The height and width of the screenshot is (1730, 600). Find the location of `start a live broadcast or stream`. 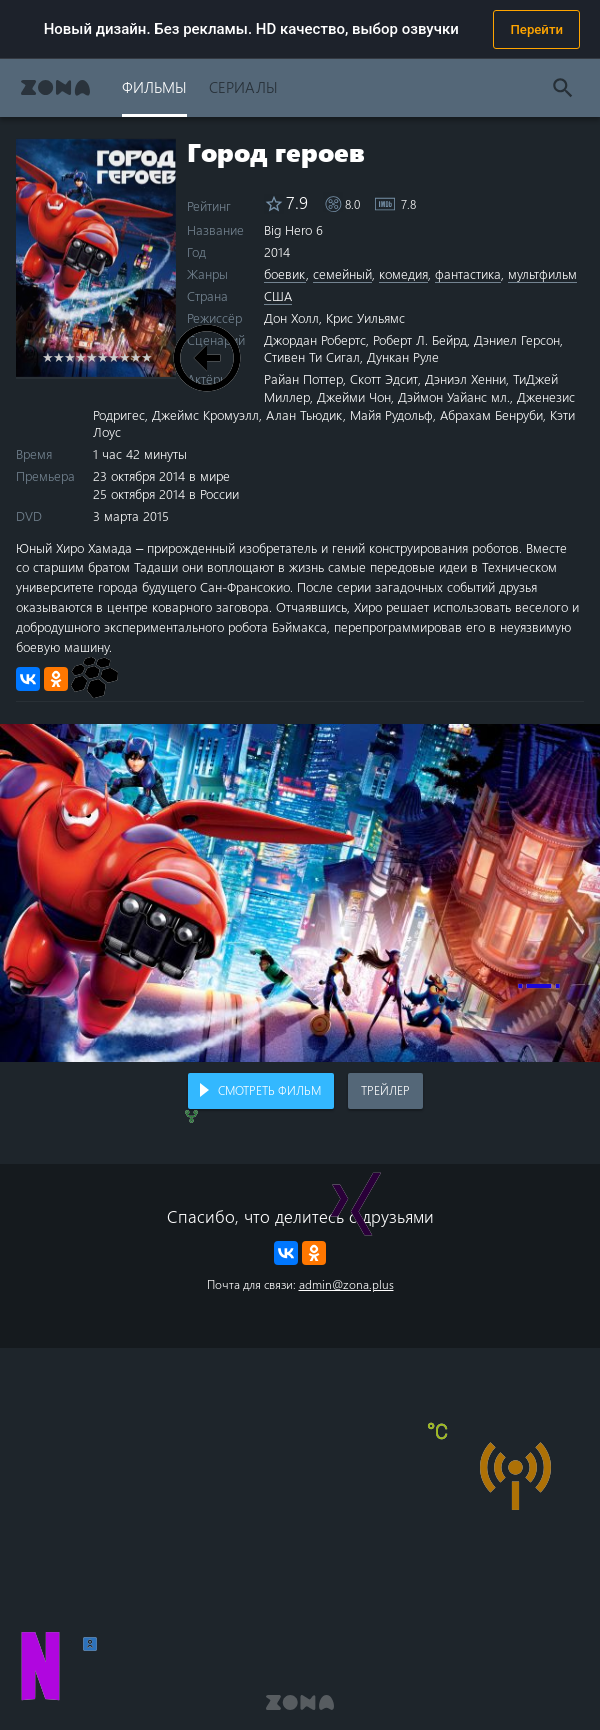

start a live broadcast or stream is located at coordinates (515, 1474).